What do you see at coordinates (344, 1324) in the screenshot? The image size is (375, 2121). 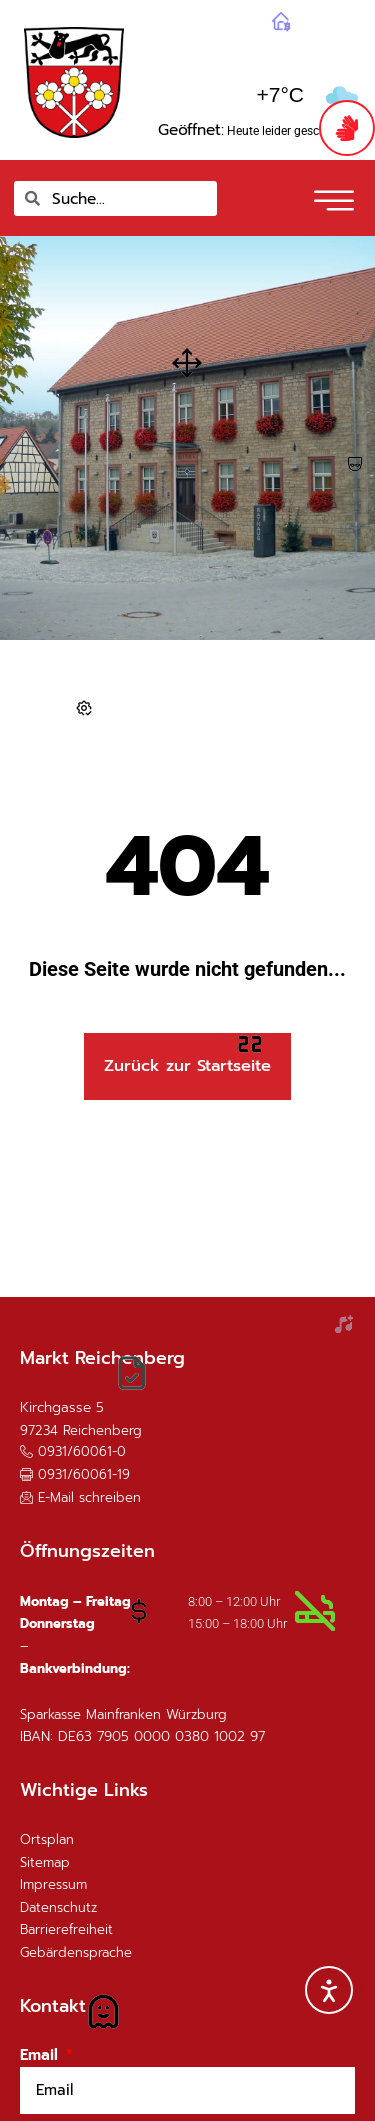 I see `add a new song to your library` at bounding box center [344, 1324].